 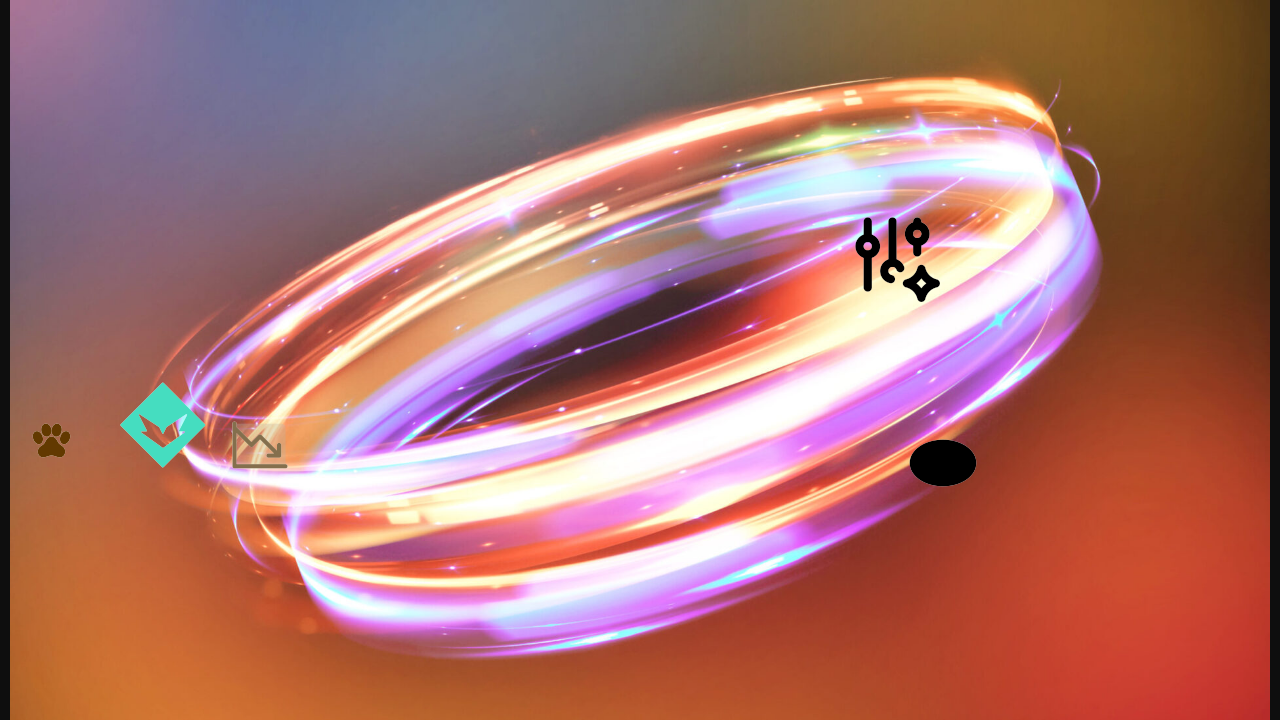 What do you see at coordinates (260, 445) in the screenshot?
I see `view declining trend data` at bounding box center [260, 445].